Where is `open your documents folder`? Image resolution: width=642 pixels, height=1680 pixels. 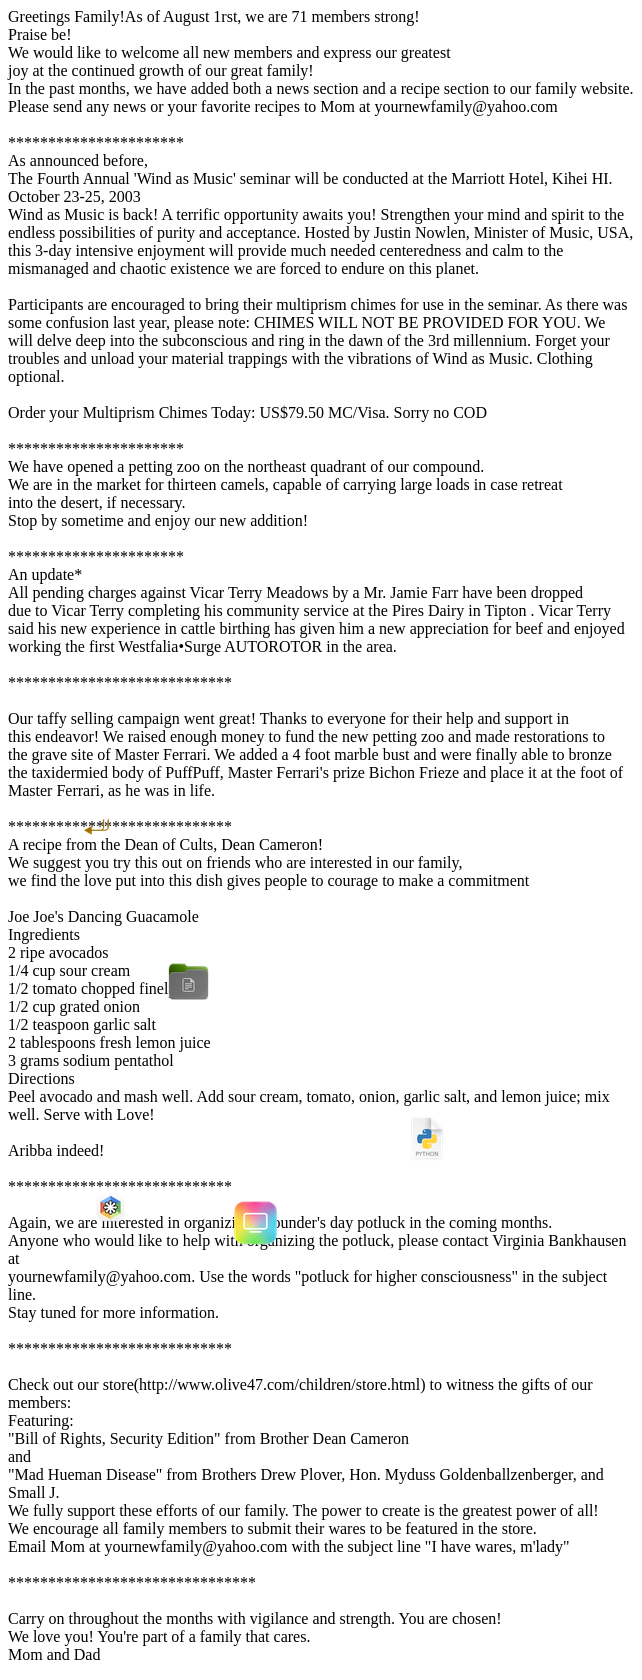 open your documents folder is located at coordinates (188, 981).